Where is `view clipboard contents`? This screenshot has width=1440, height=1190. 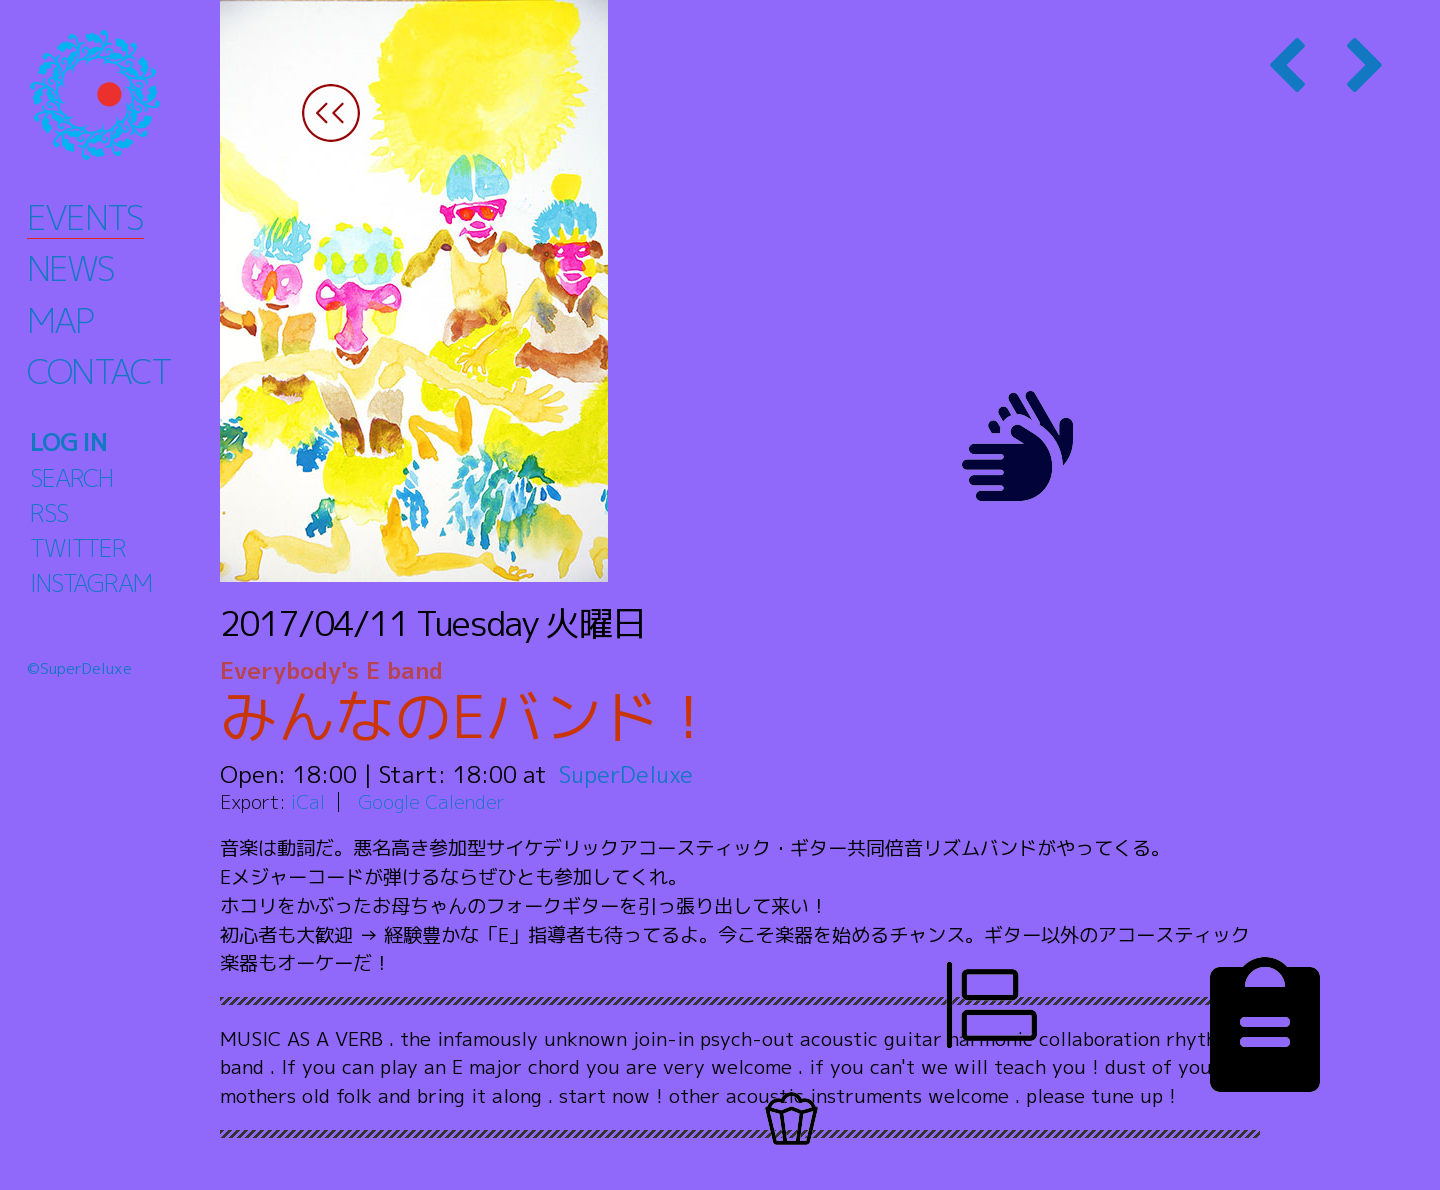
view clipboard contents is located at coordinates (1265, 1027).